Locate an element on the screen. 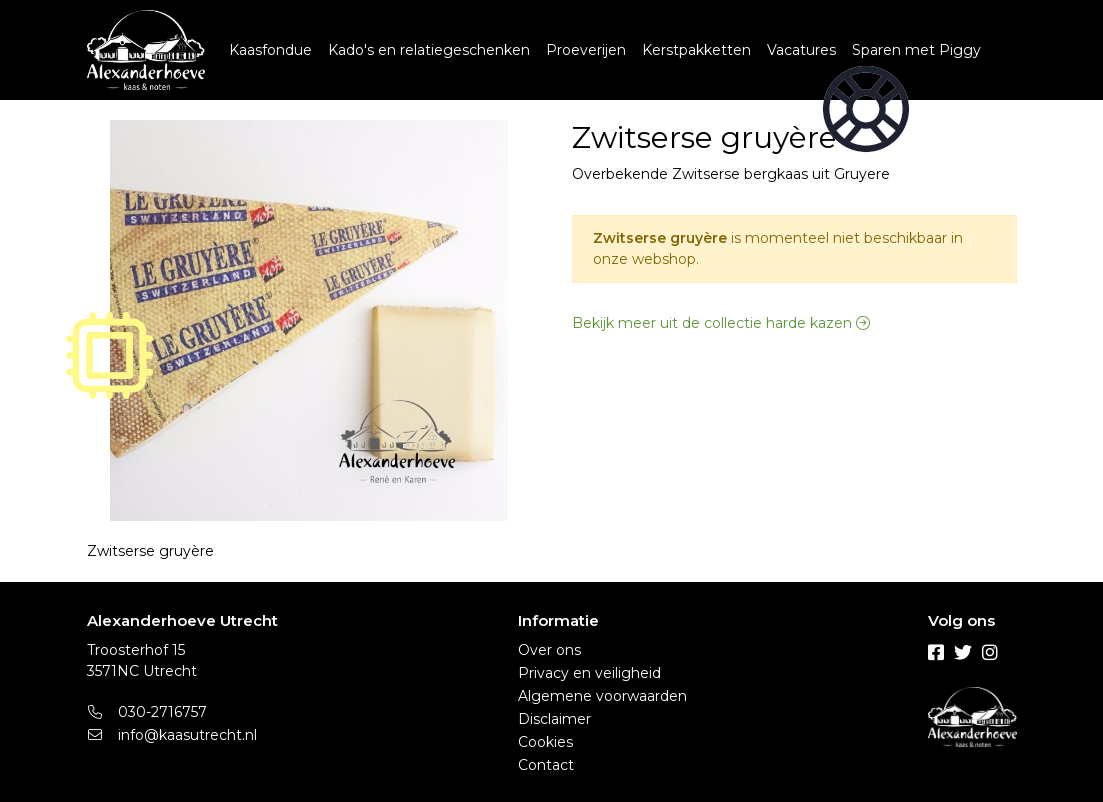  access help or support is located at coordinates (866, 109).